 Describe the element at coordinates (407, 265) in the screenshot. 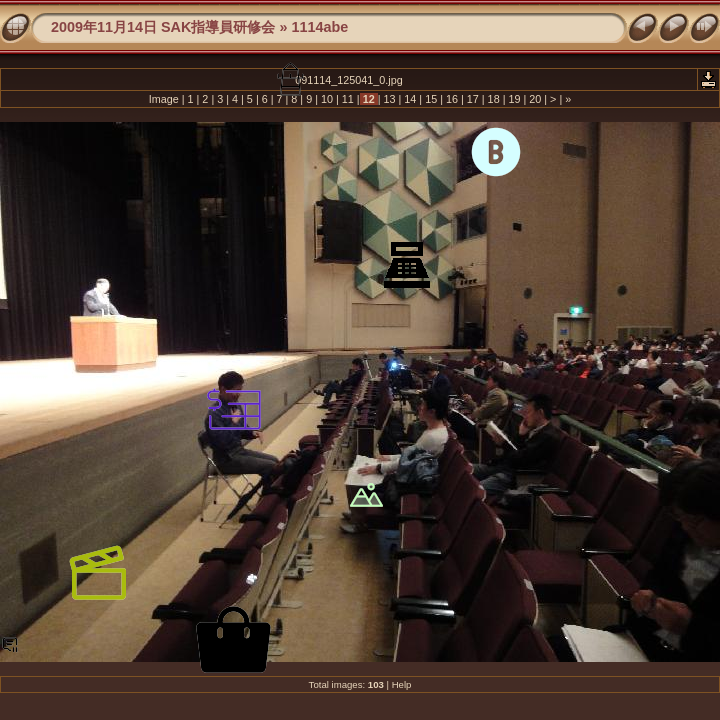

I see `access point of sale terminal` at that location.